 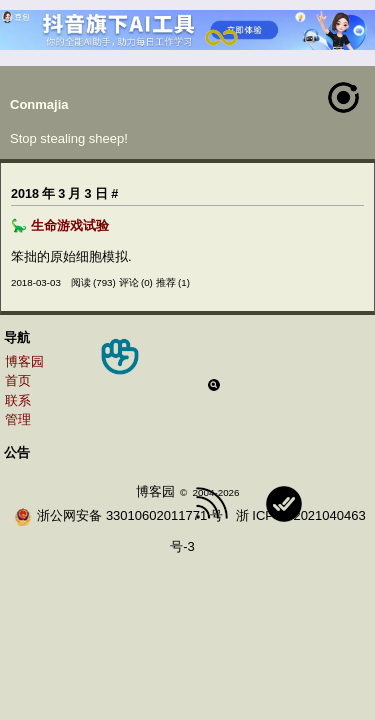 I want to click on enable infinite scroll or looping, so click(x=221, y=37).